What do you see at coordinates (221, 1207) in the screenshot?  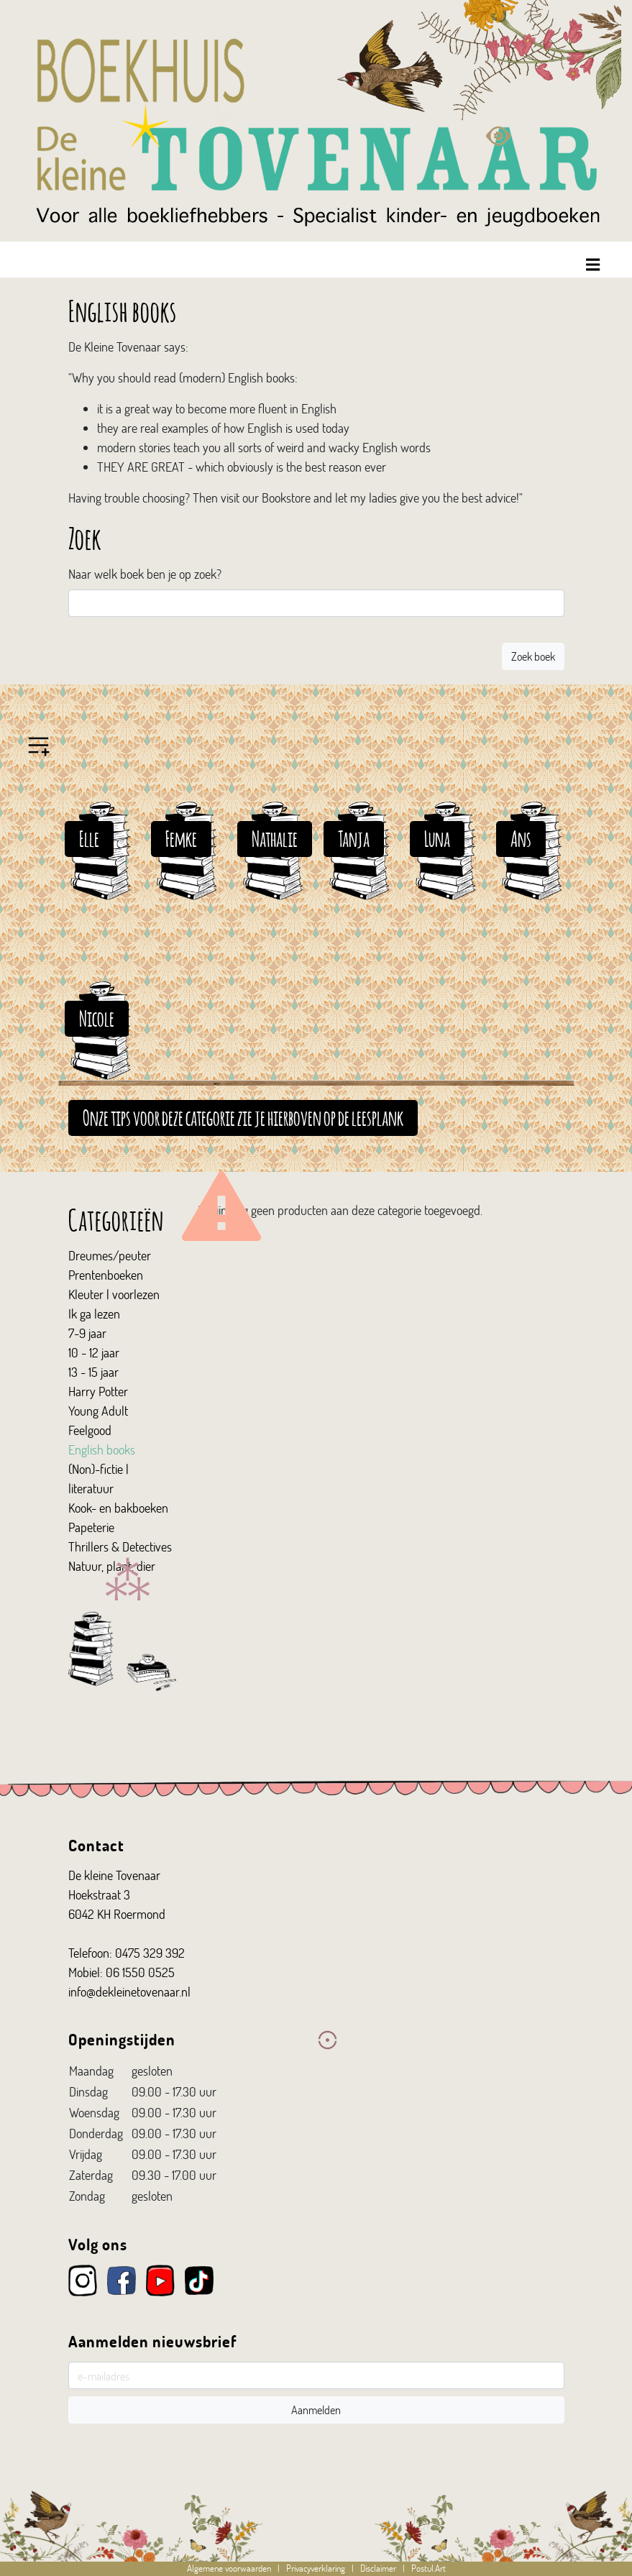 I see `indicates a warning or alert that requires attention` at bounding box center [221, 1207].